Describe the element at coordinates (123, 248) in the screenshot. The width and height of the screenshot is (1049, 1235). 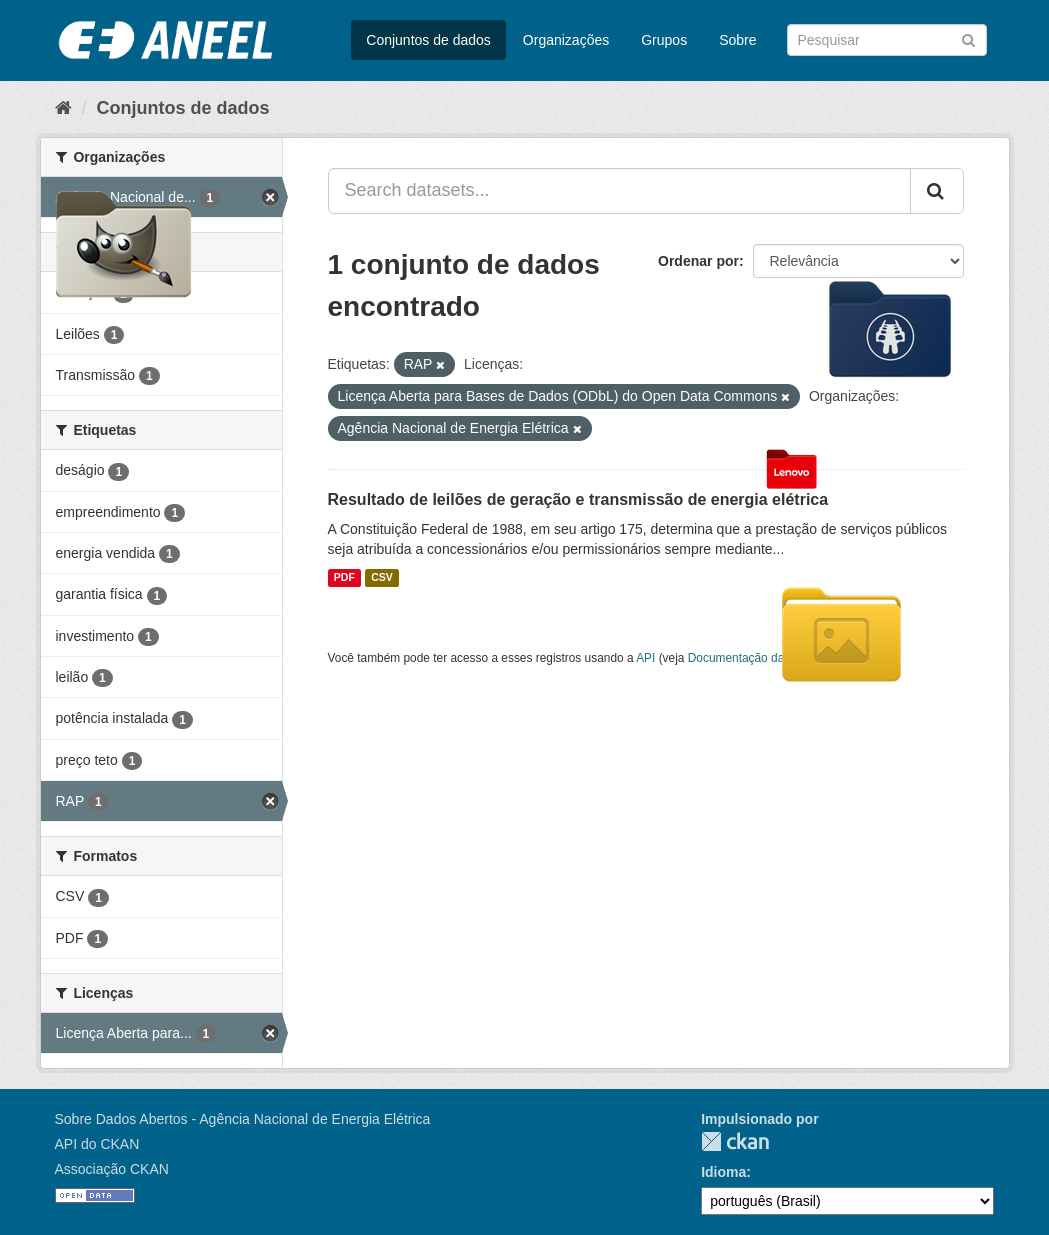
I see `open GIMP project files folder` at that location.